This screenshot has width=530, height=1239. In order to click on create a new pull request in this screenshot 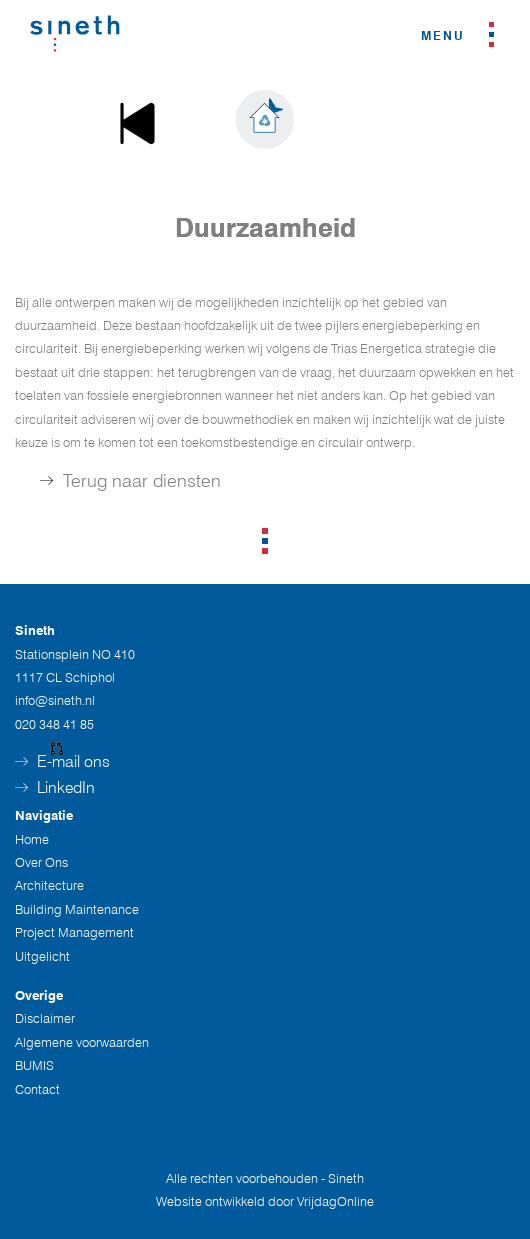, I will do `click(56, 748)`.